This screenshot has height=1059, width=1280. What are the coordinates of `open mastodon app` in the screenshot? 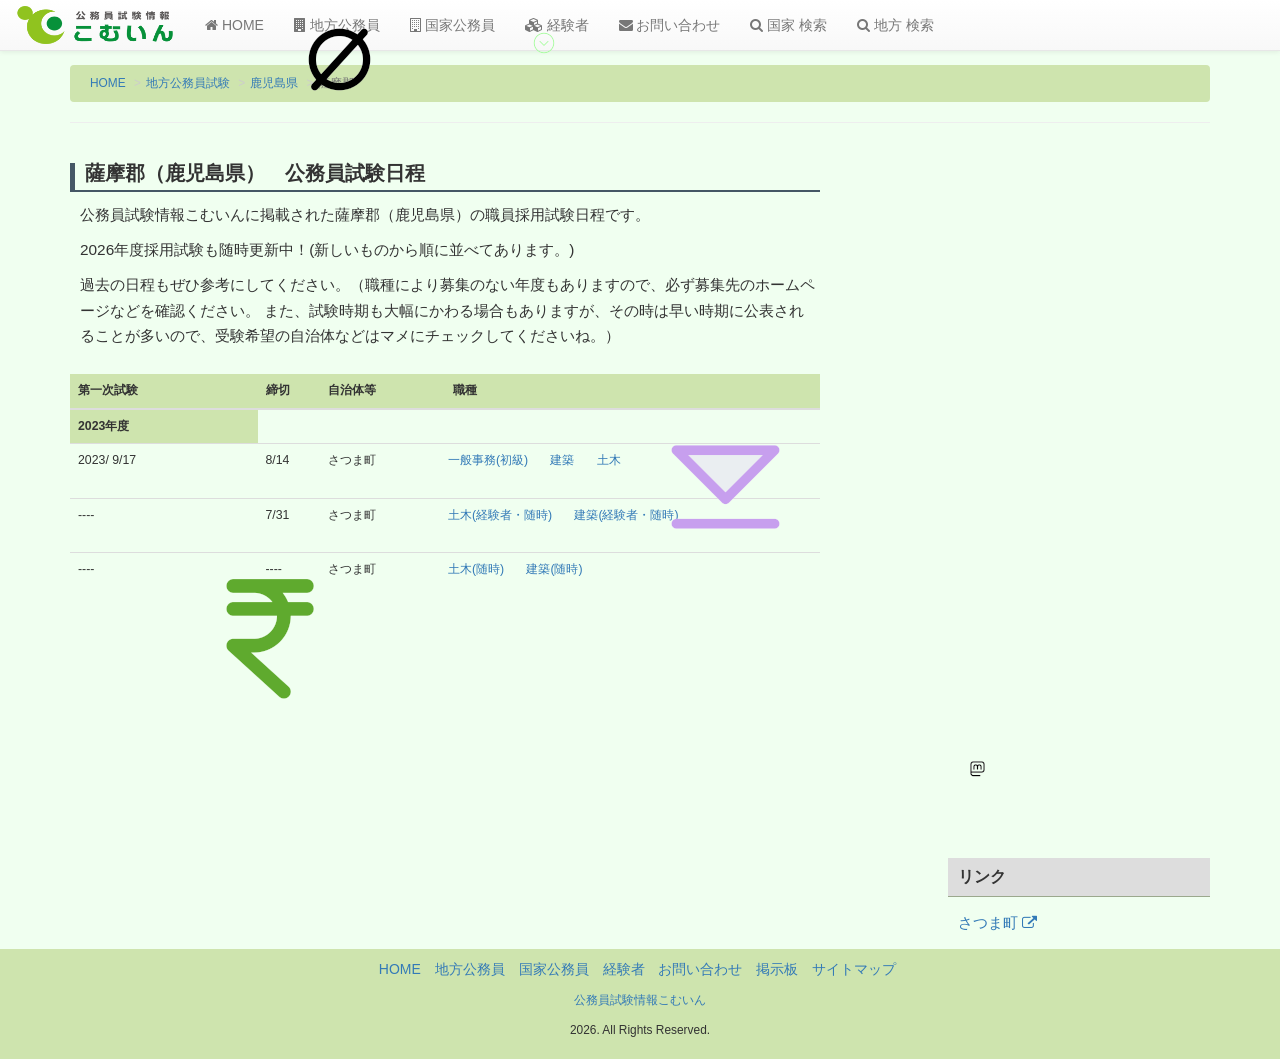 It's located at (977, 768).